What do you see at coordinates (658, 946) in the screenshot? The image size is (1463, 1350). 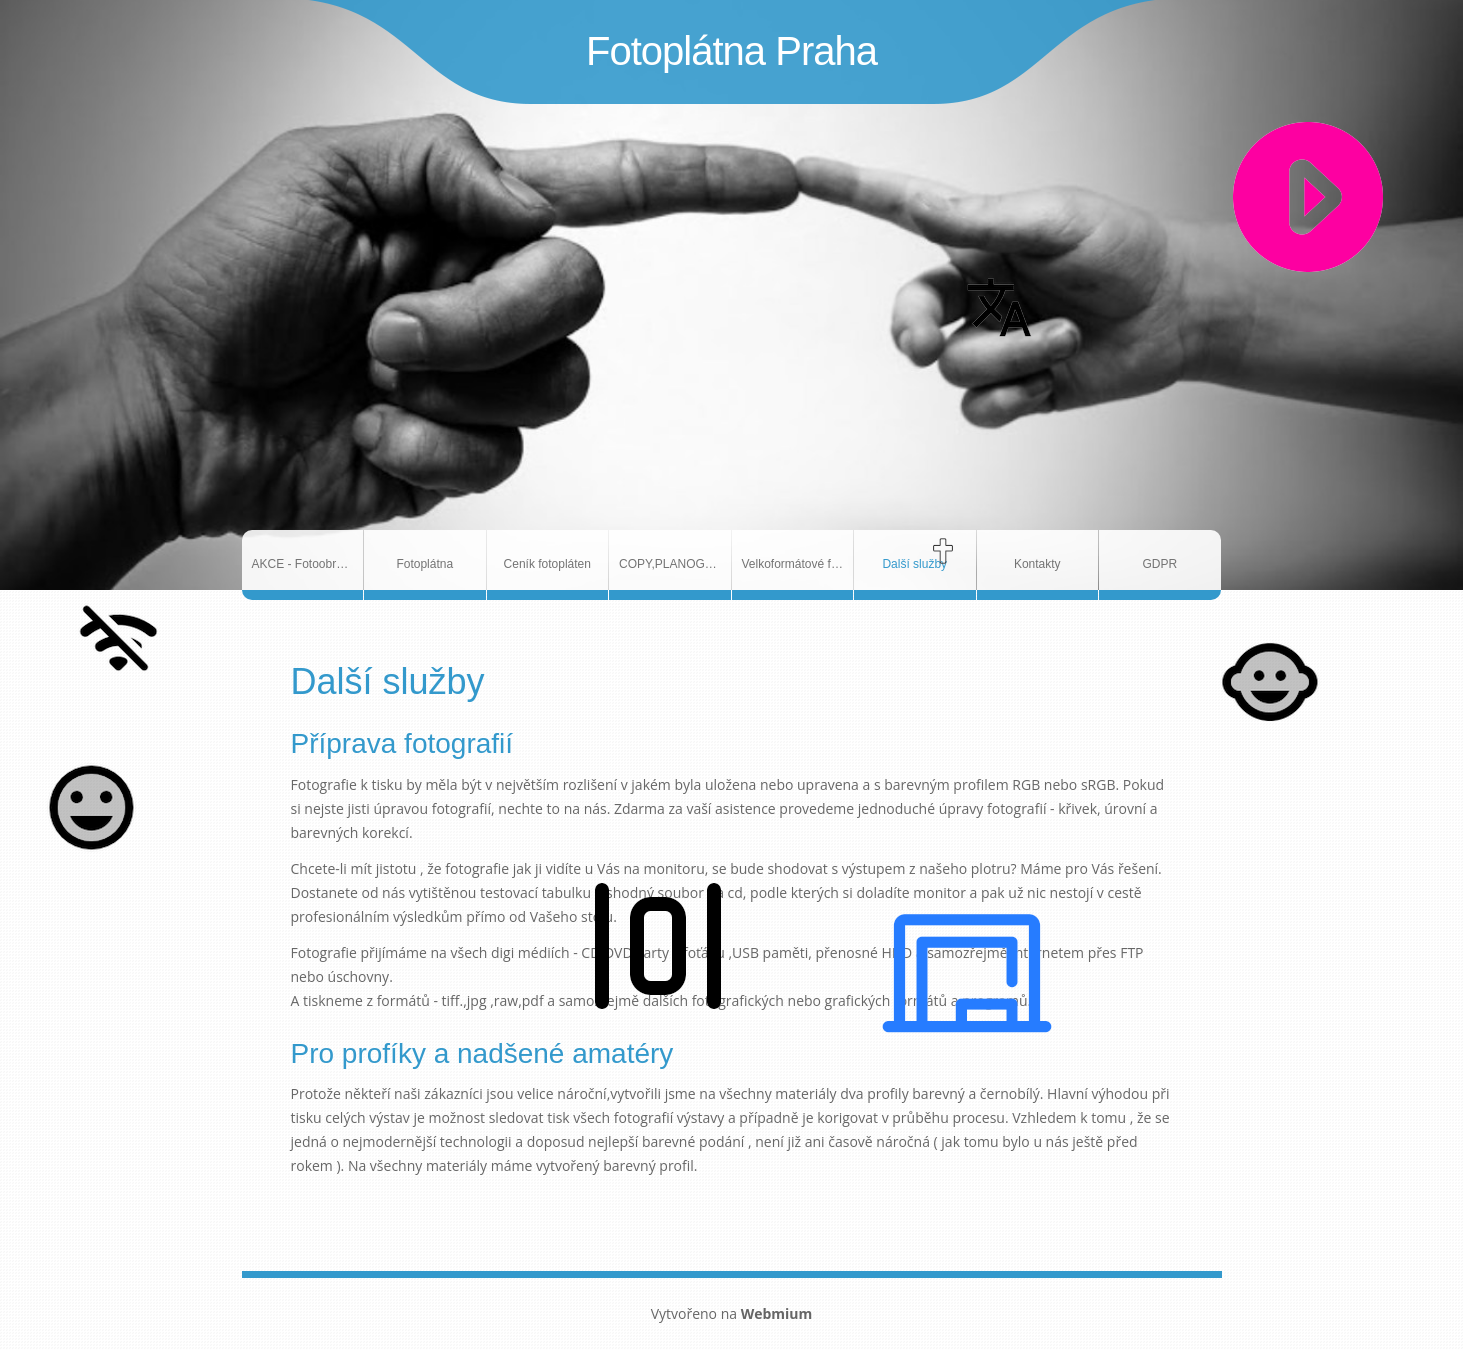 I see `distribute layers evenly in vertical space` at bounding box center [658, 946].